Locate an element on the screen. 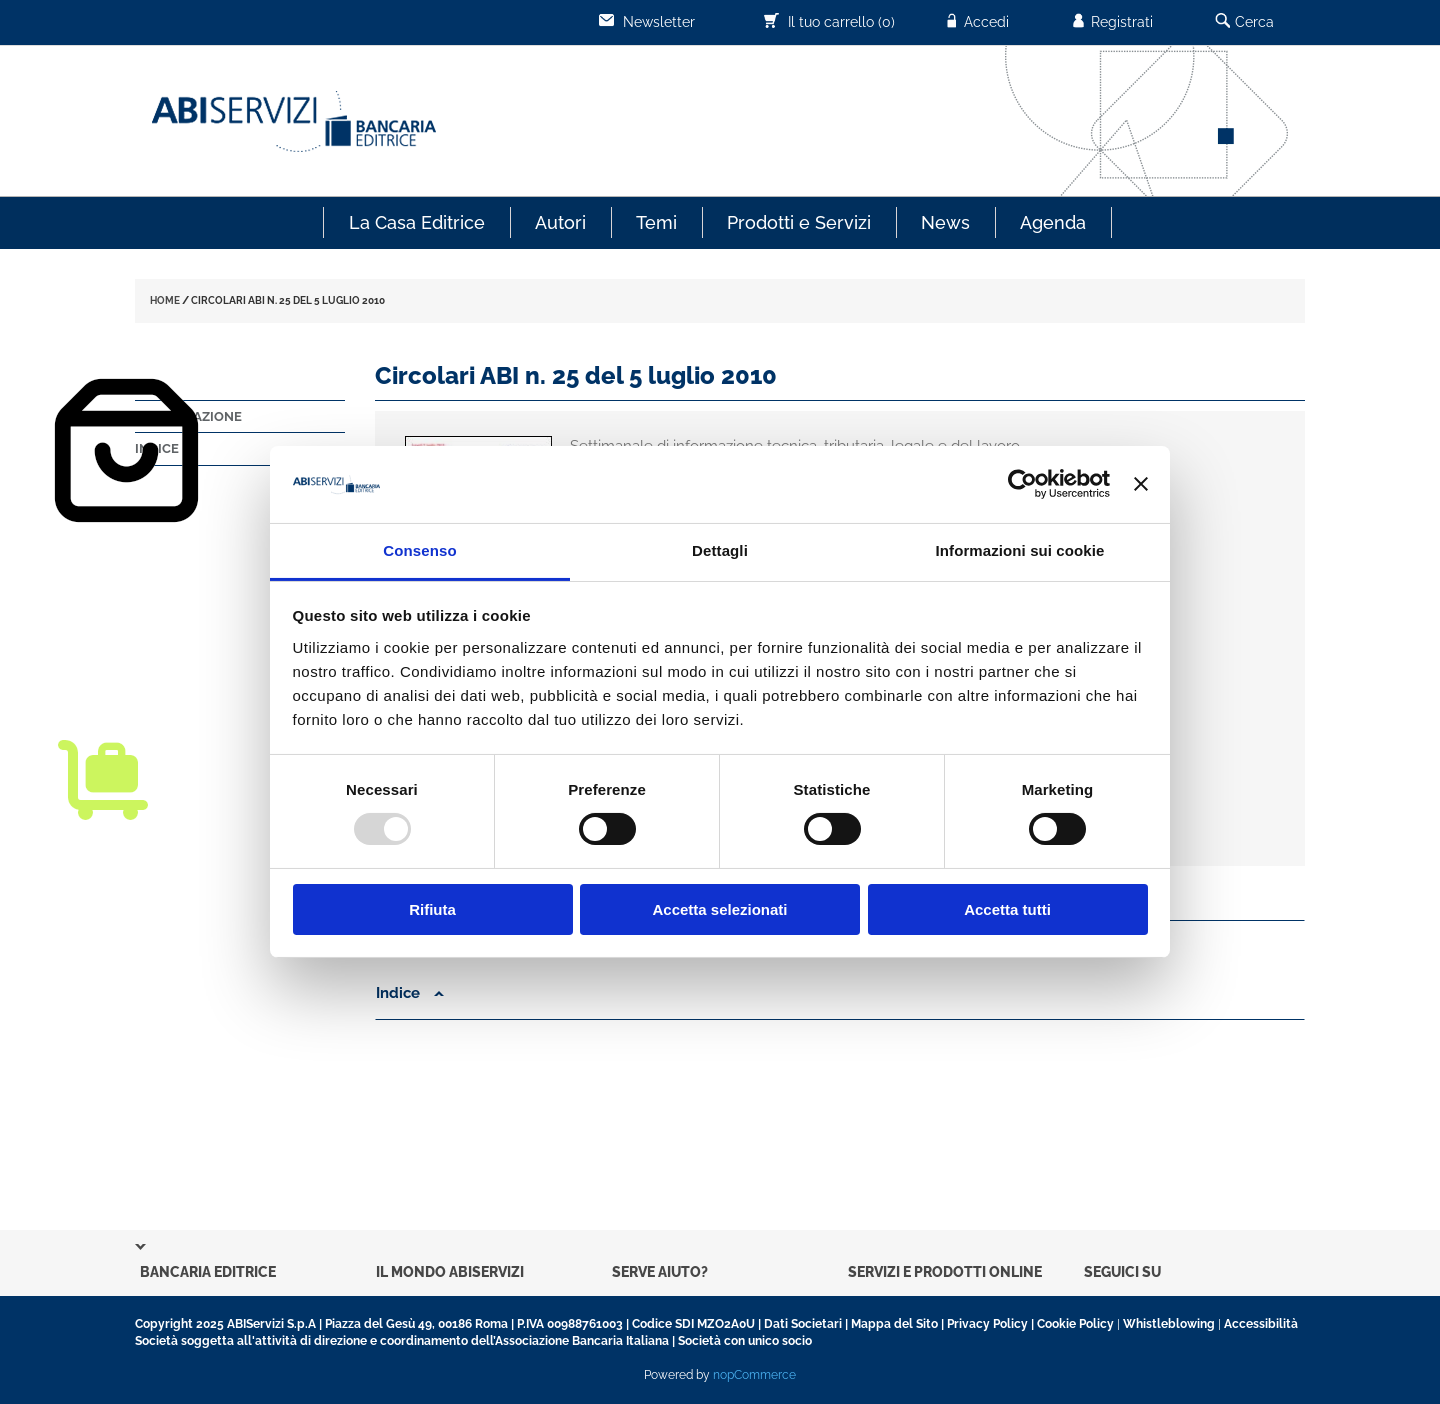 This screenshot has height=1404, width=1440. access baggage or luggage services is located at coordinates (103, 780).